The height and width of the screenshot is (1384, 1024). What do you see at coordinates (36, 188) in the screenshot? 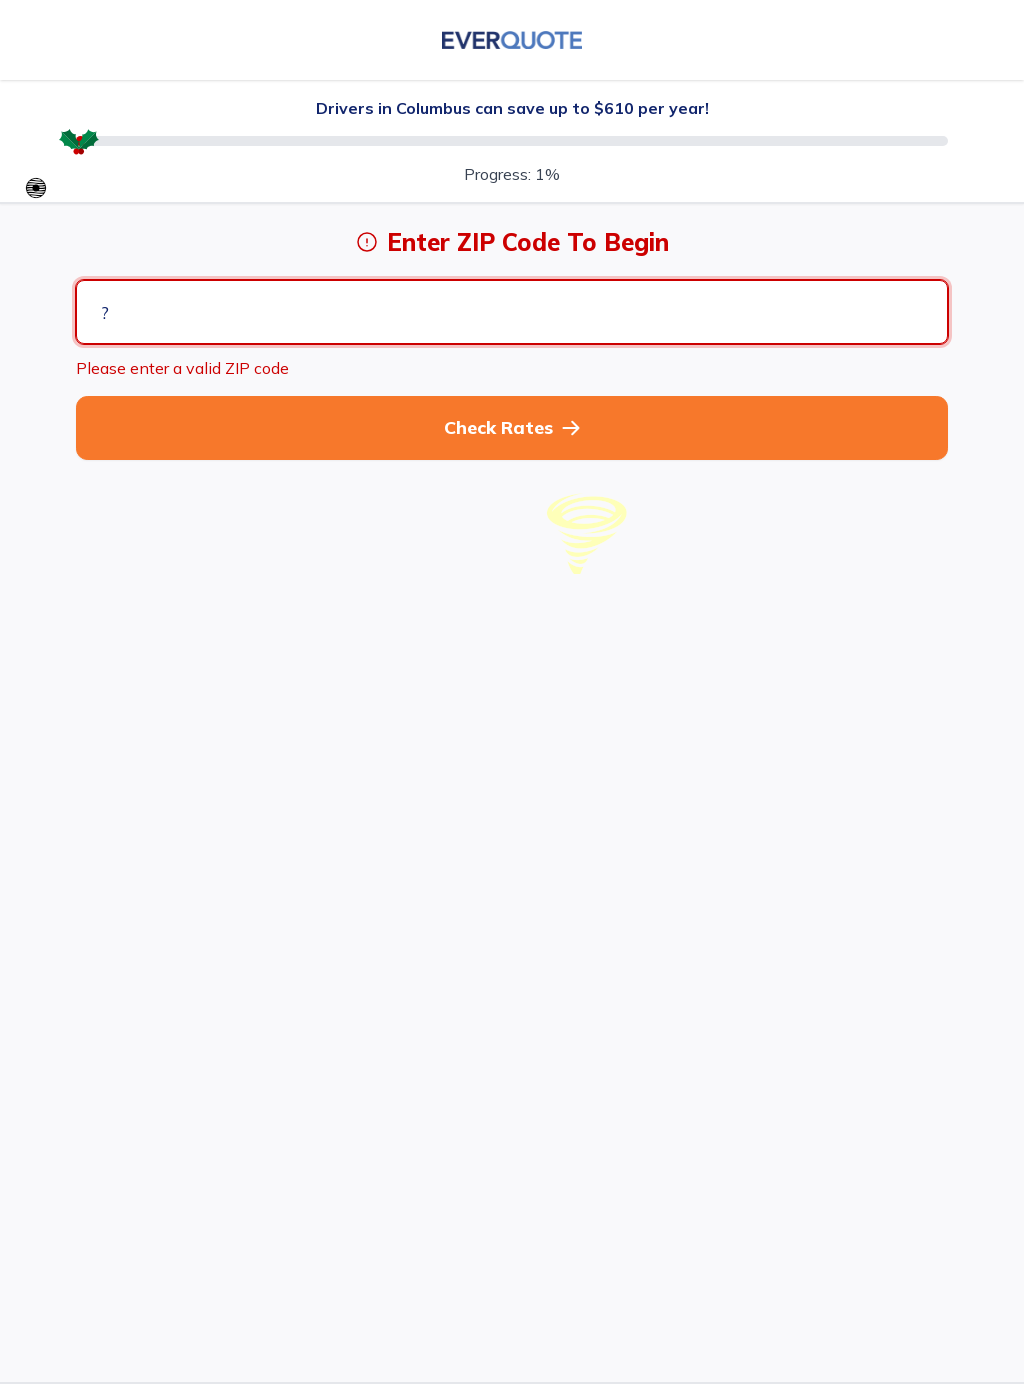
I see `decorative game badge or achievement icon` at bounding box center [36, 188].